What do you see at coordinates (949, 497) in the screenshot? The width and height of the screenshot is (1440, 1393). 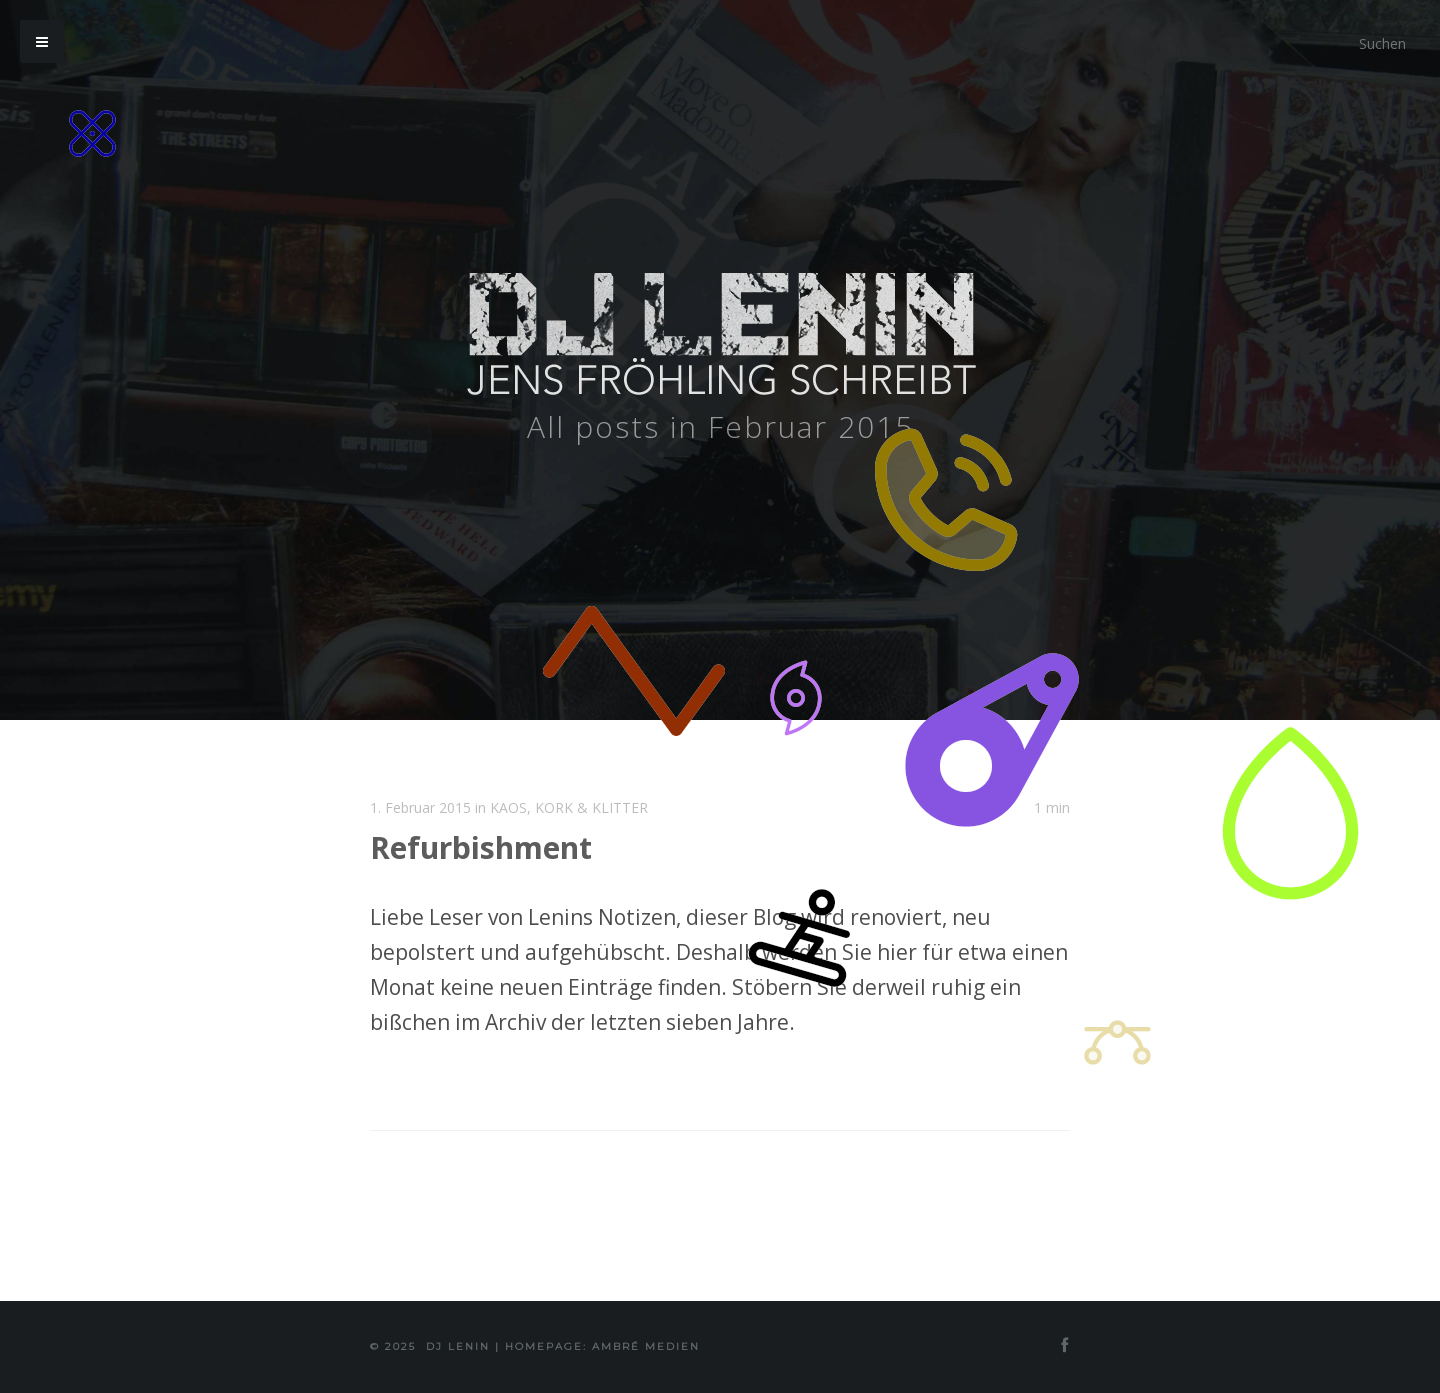 I see `make a phone call` at bounding box center [949, 497].